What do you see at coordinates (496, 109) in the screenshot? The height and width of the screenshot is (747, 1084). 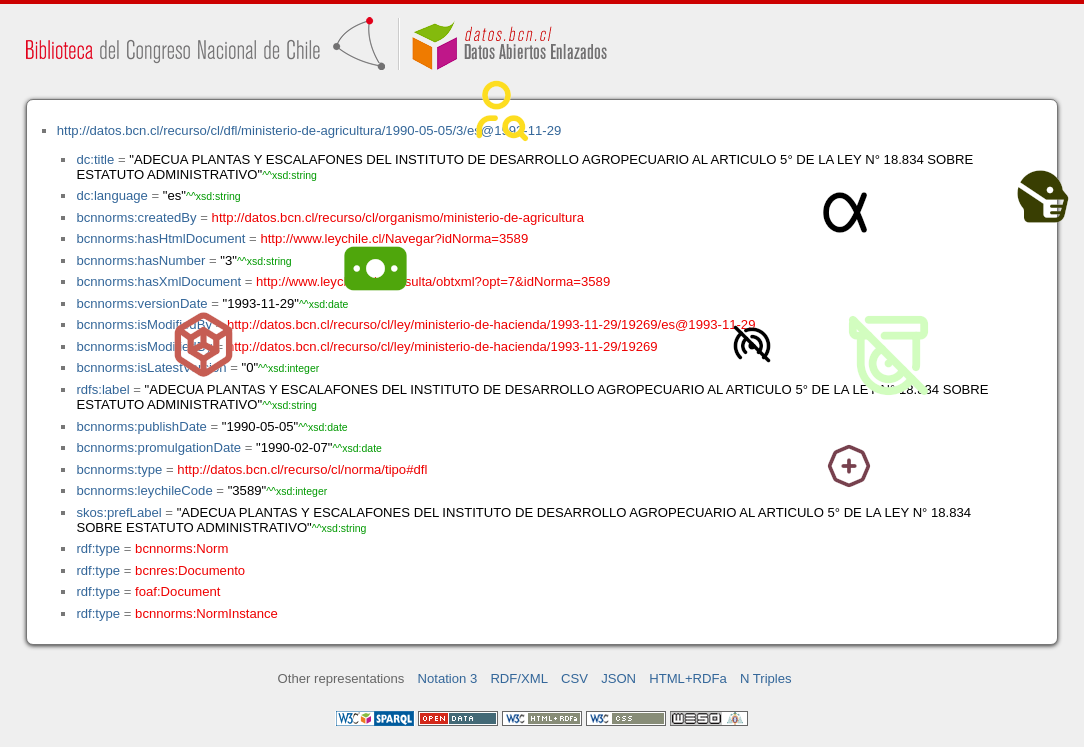 I see `search for a user or contact` at bounding box center [496, 109].